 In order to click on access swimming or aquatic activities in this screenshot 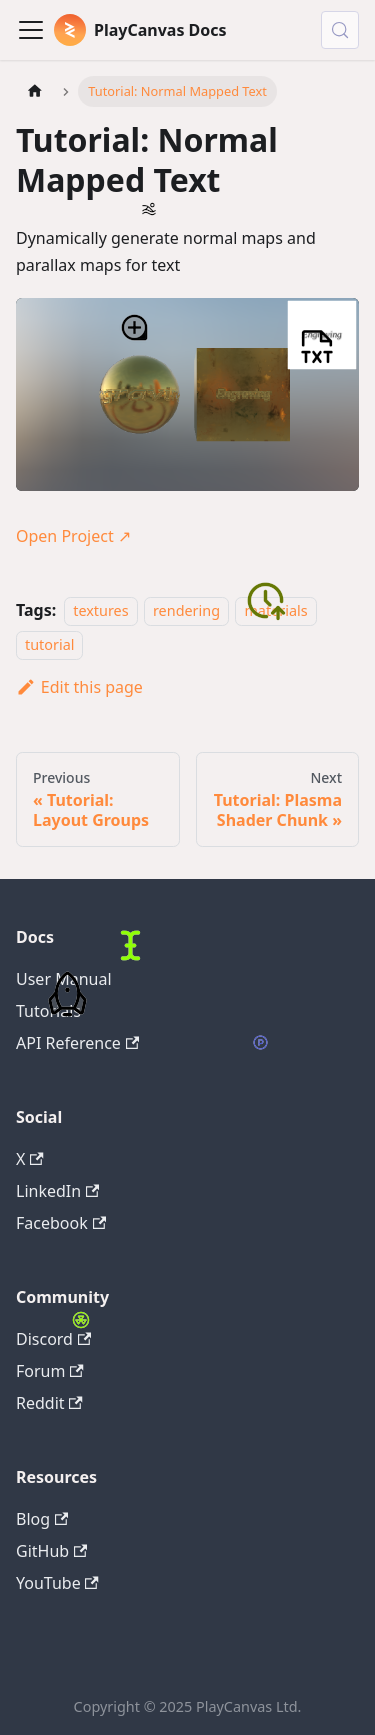, I will do `click(149, 209)`.